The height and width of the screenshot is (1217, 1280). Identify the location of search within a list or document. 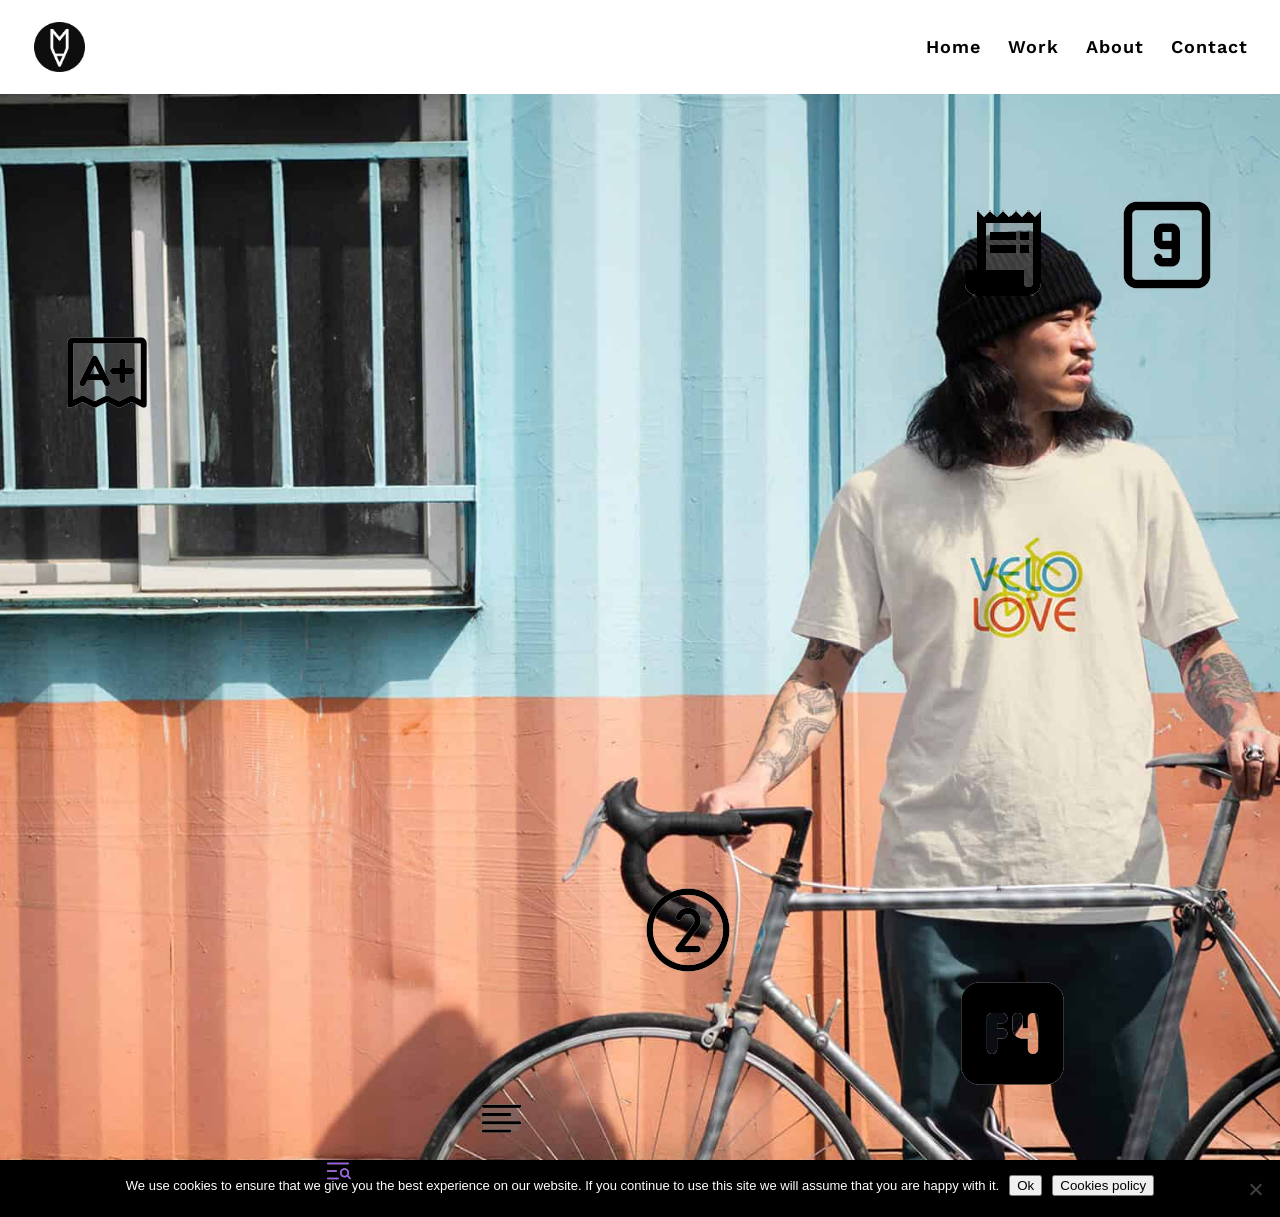
(338, 1171).